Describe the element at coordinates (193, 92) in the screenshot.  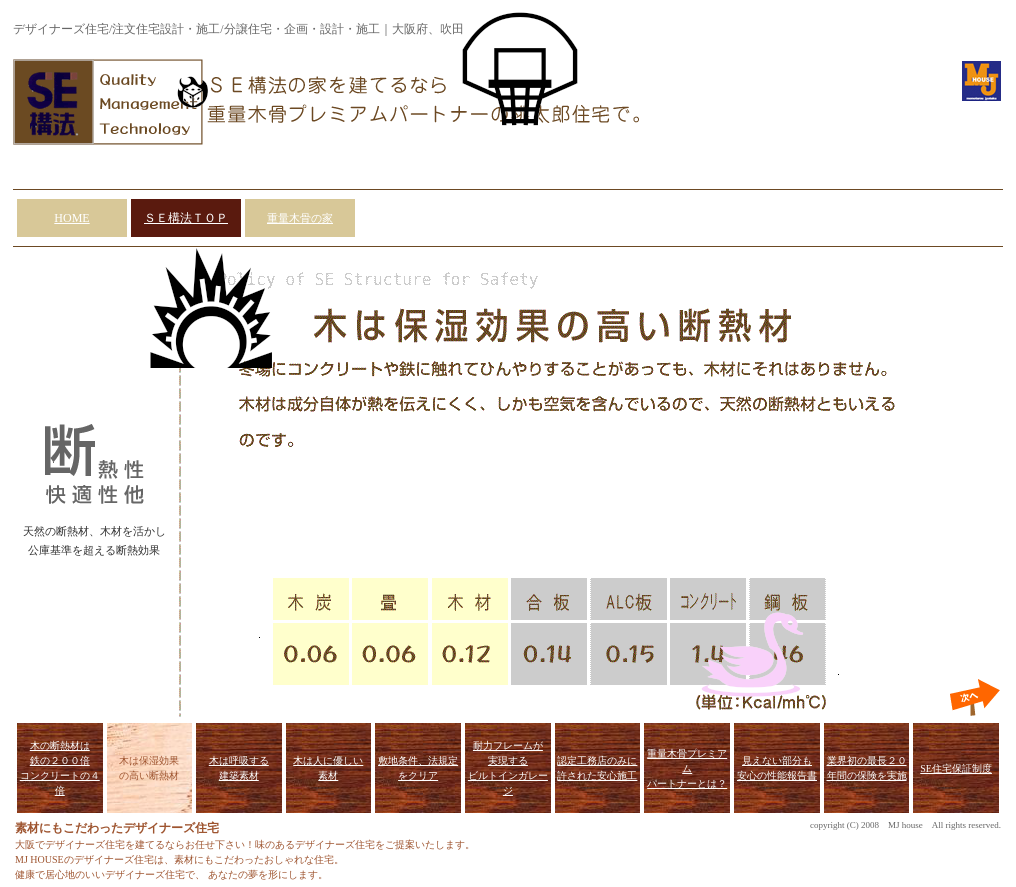
I see `activate a risky or high-stakes game mode` at that location.